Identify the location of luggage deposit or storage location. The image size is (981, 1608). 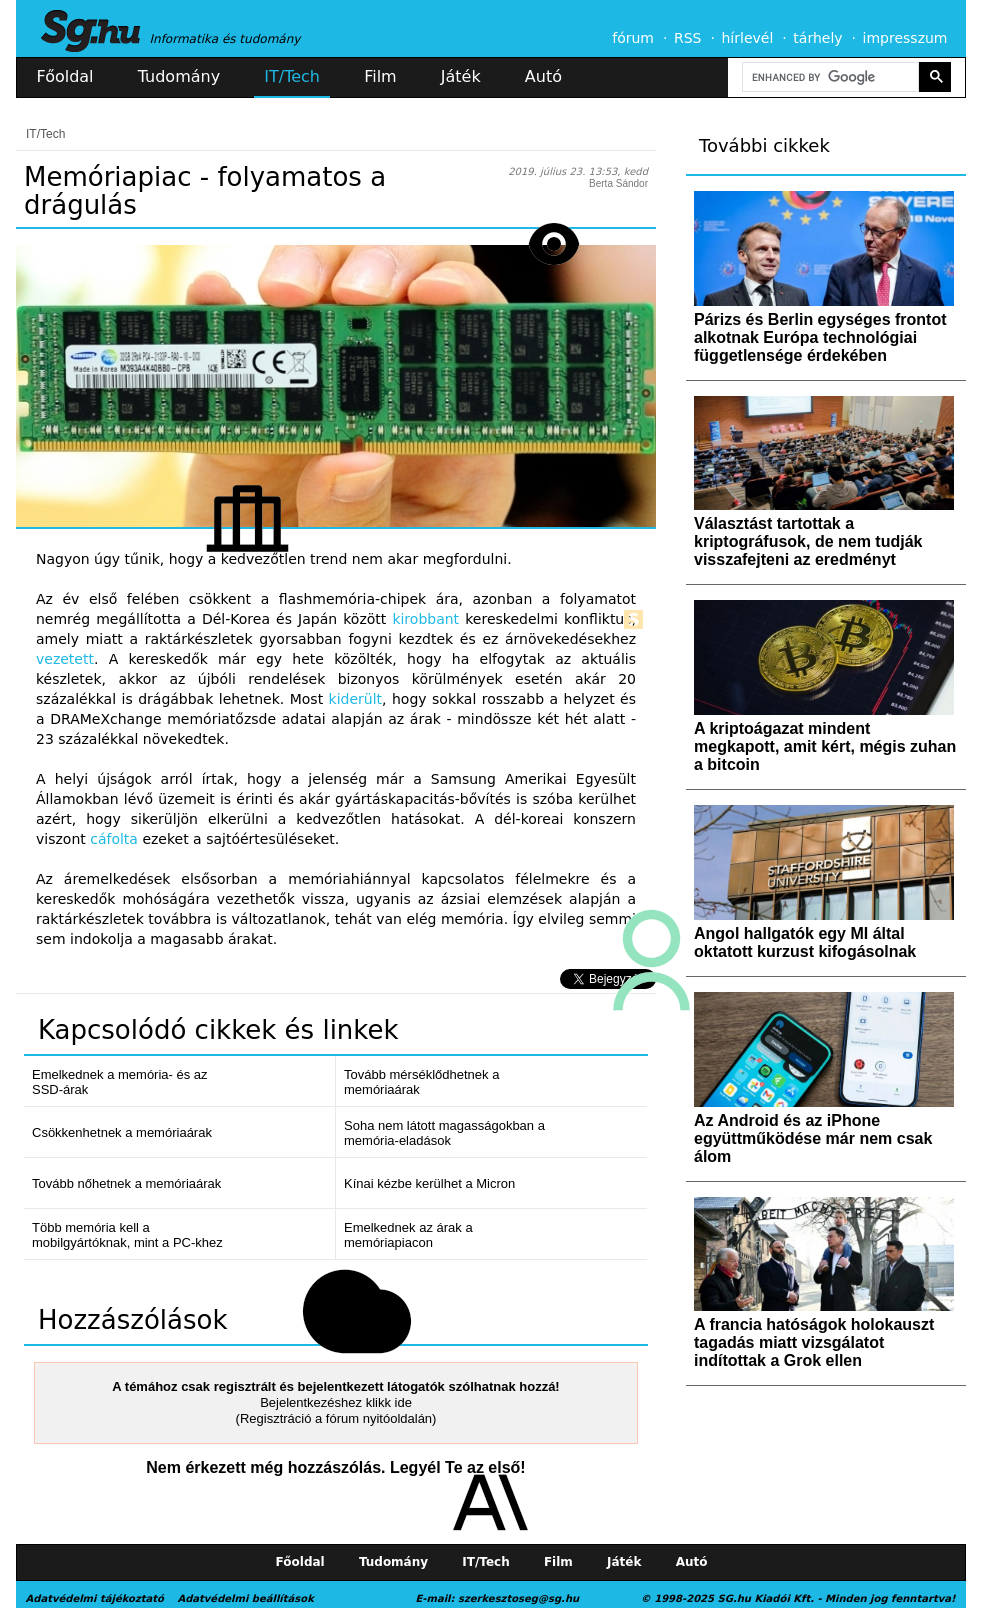
(247, 518).